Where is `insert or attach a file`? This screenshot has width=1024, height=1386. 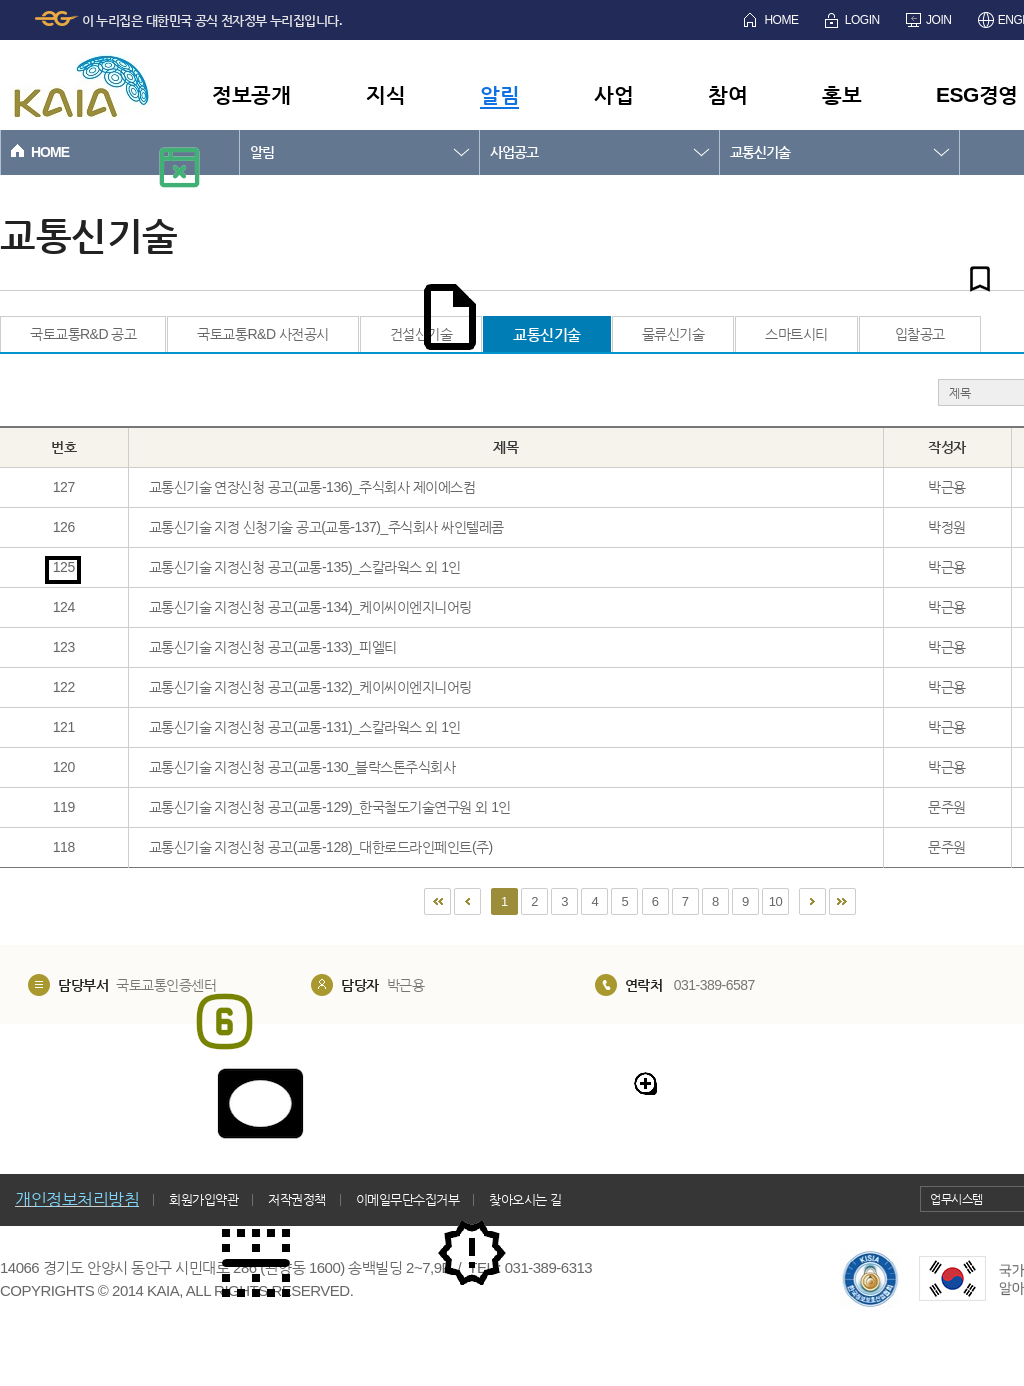
insert or attach a file is located at coordinates (450, 317).